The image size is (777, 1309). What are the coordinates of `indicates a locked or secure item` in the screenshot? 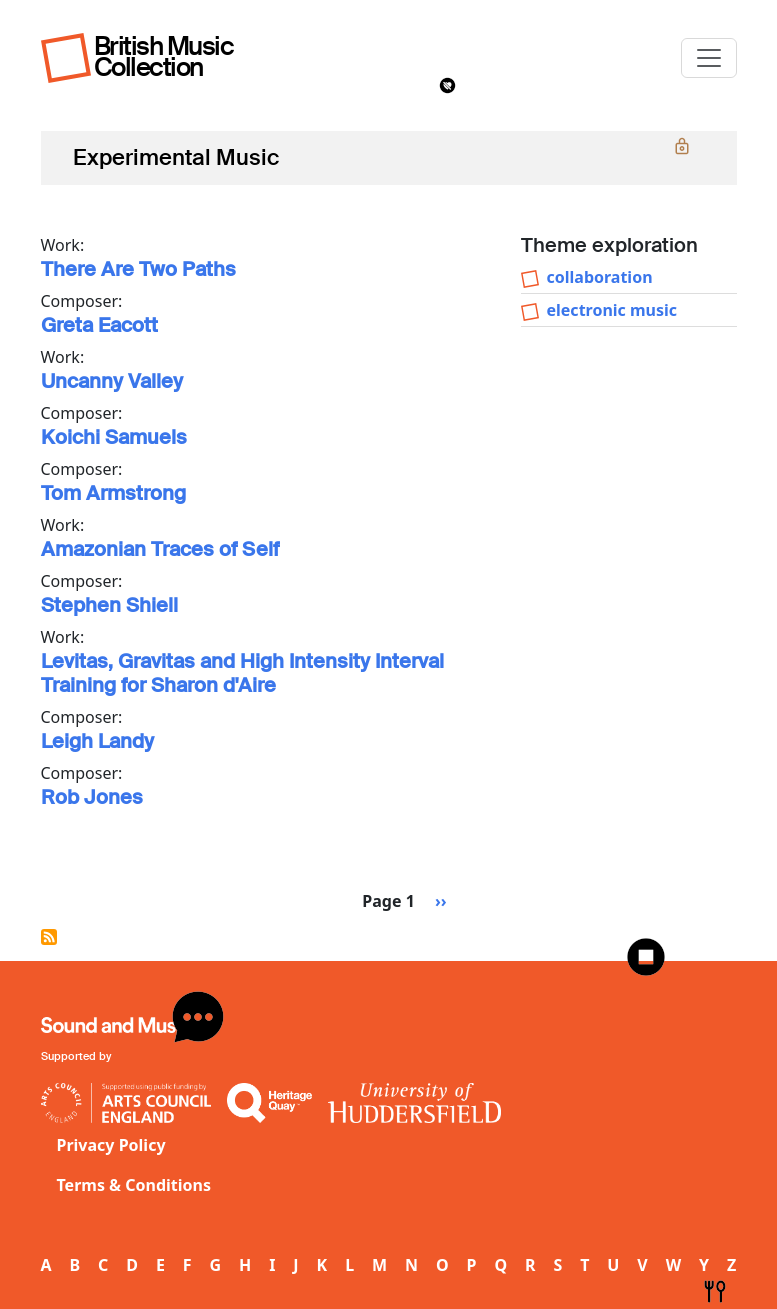 It's located at (682, 146).